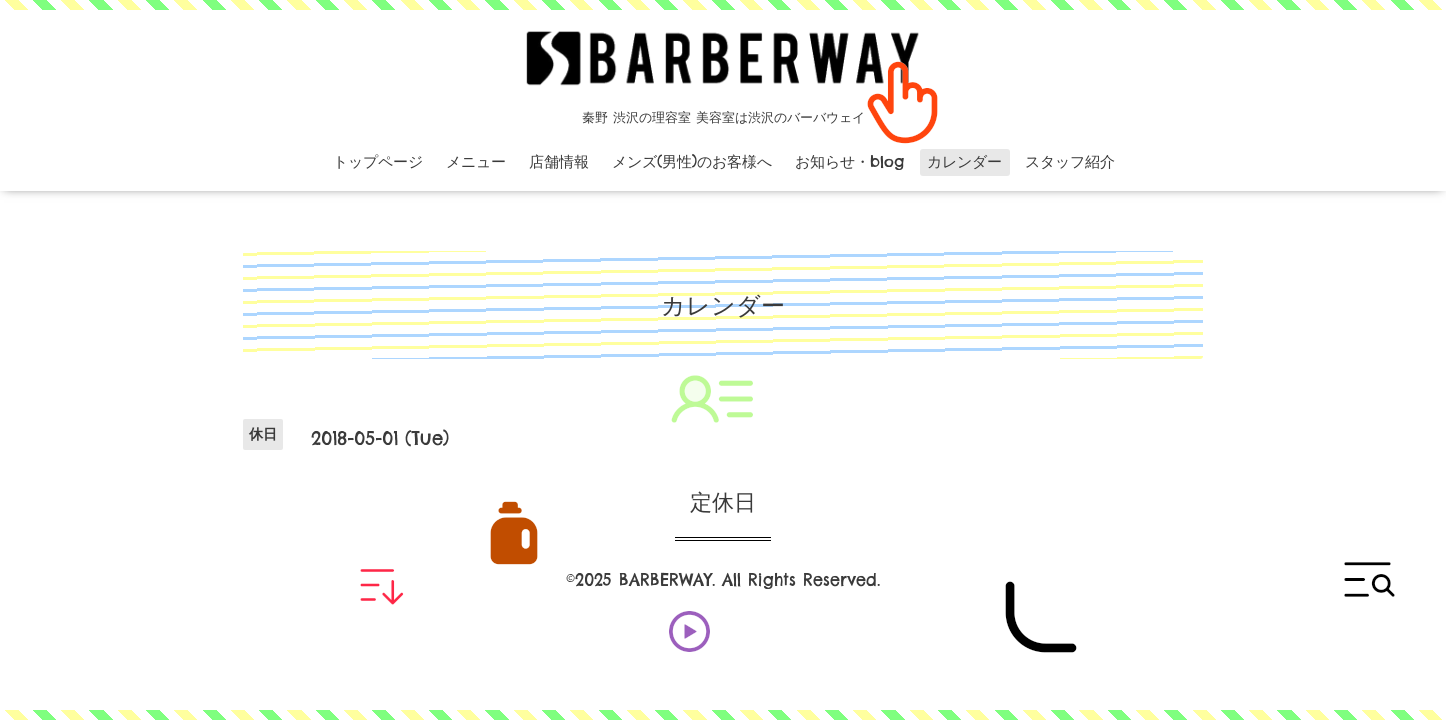 The height and width of the screenshot is (720, 1446). What do you see at coordinates (380, 585) in the screenshot?
I see `sort items in ascending order` at bounding box center [380, 585].